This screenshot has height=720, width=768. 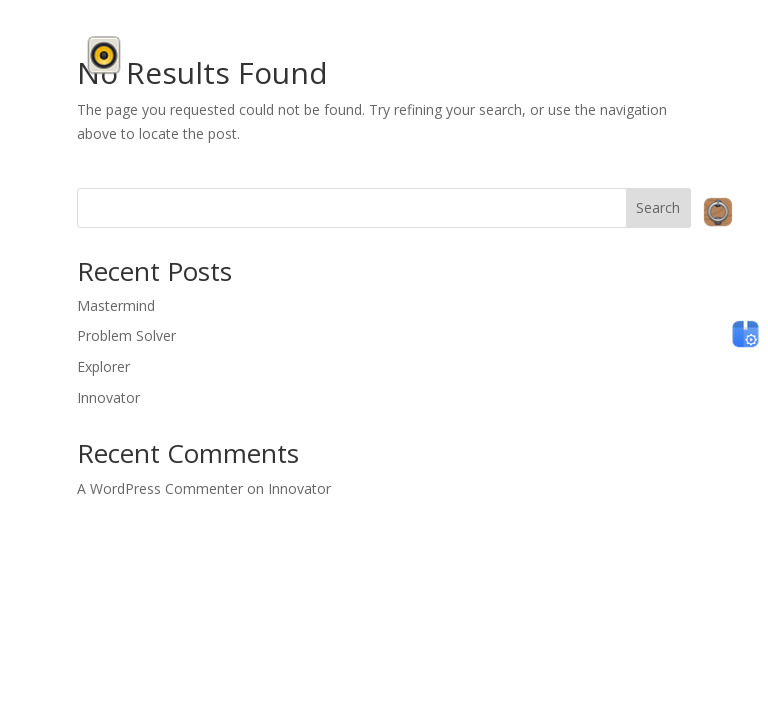 What do you see at coordinates (718, 212) in the screenshot?
I see `open DoorKnocker app` at bounding box center [718, 212].